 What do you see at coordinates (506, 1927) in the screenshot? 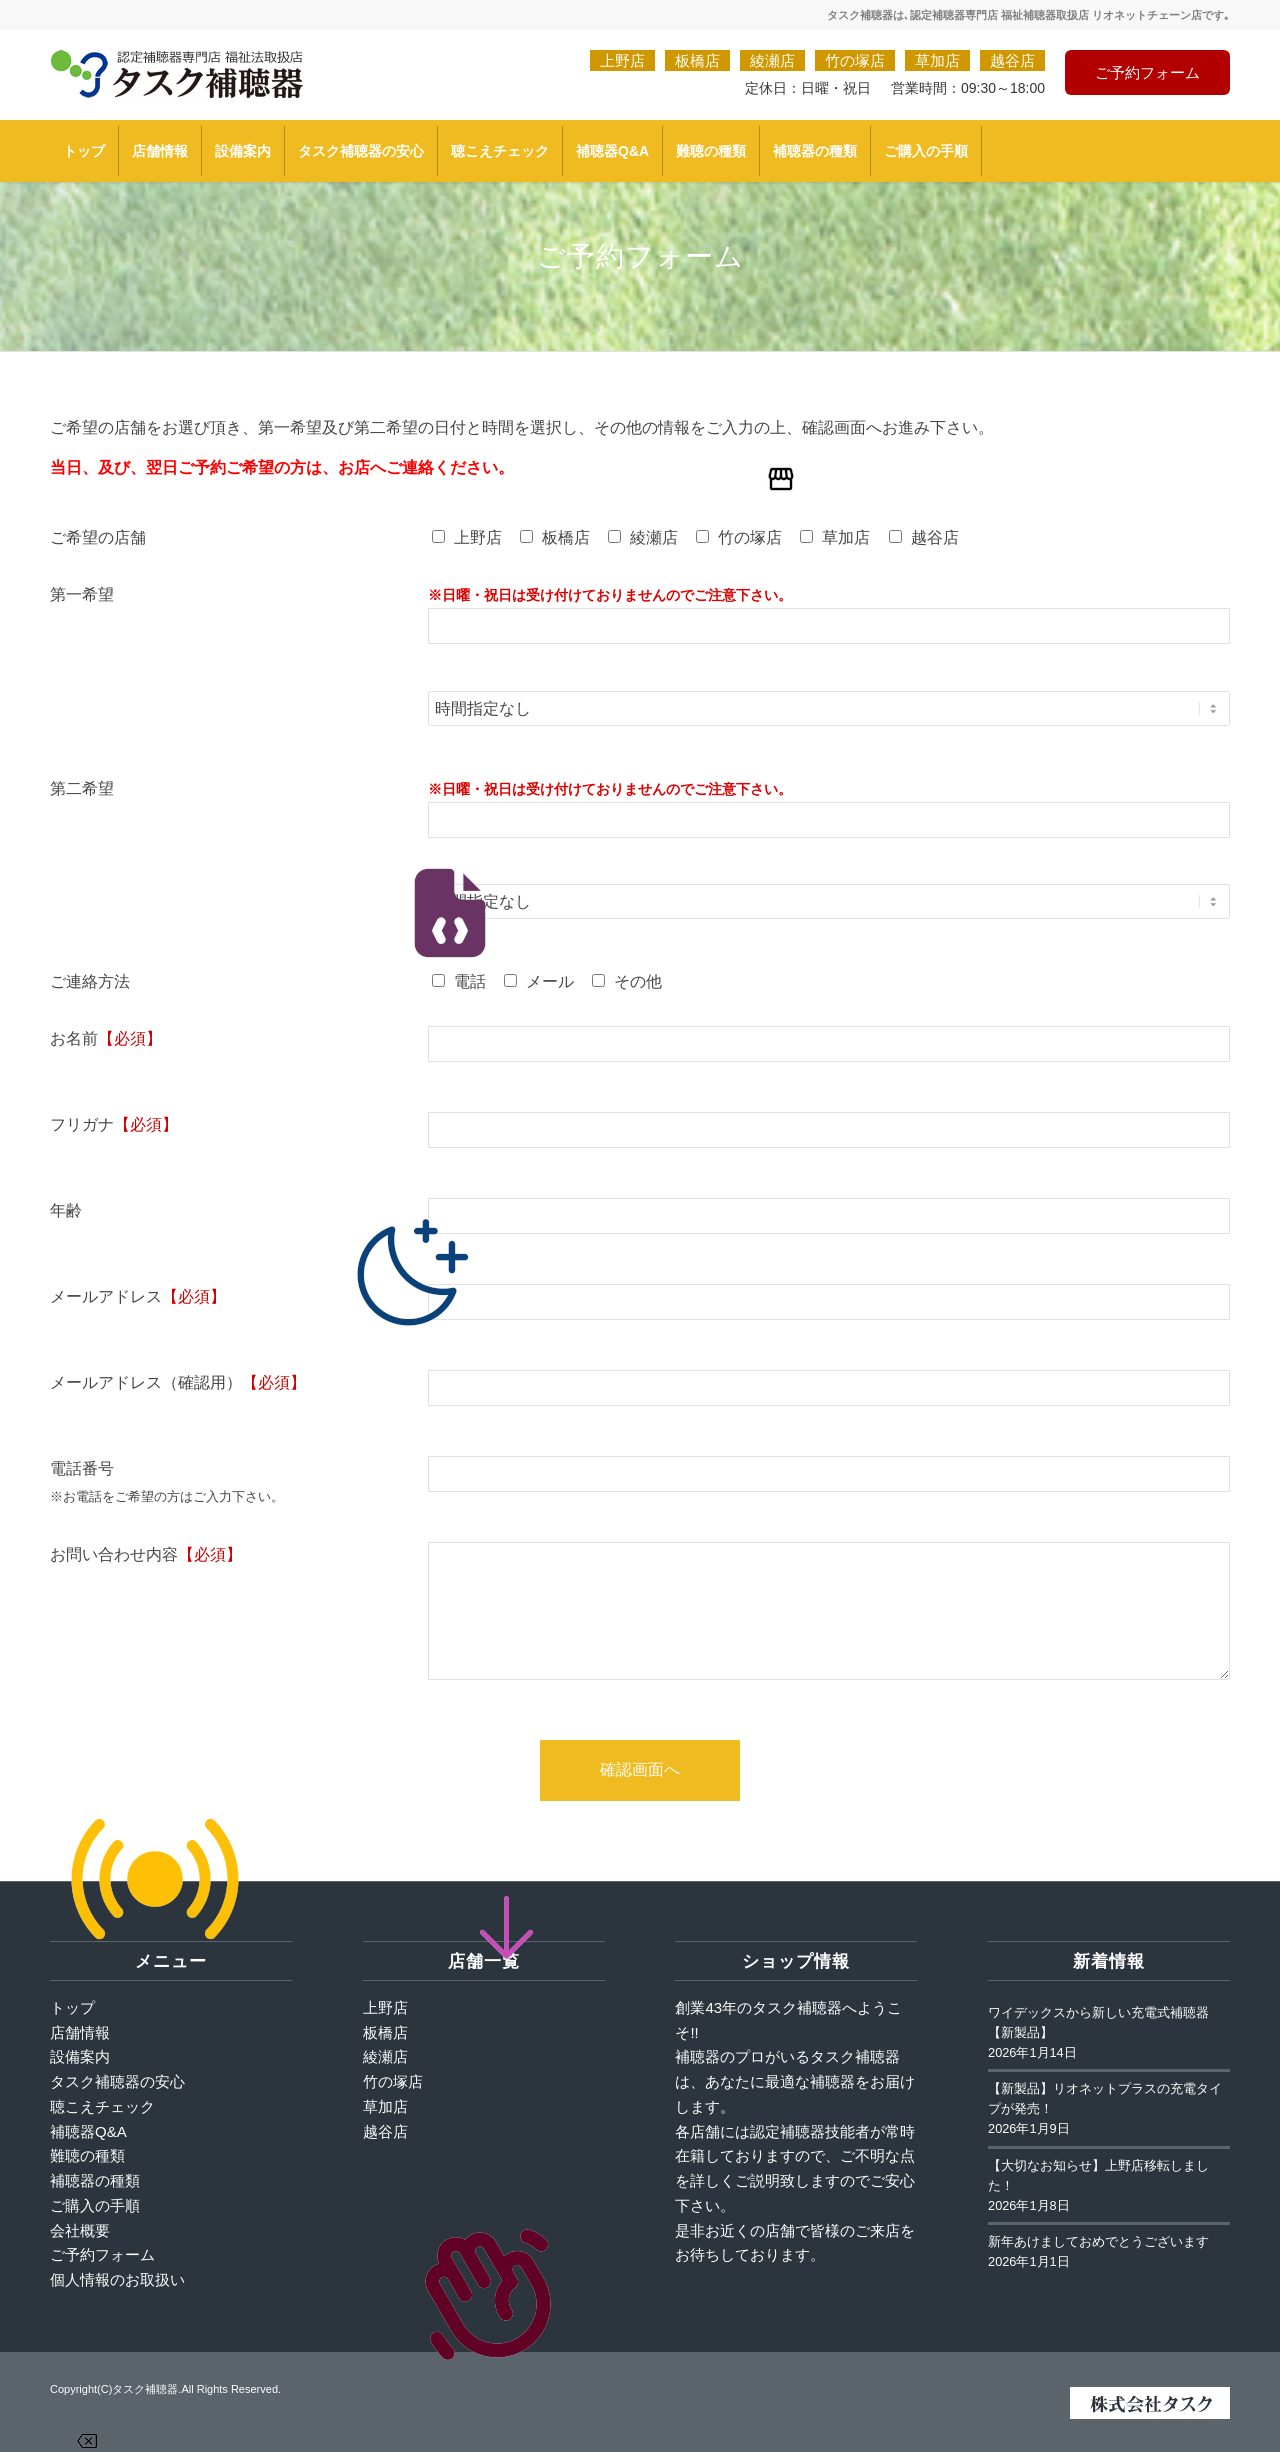
I see `scroll down or view more content` at bounding box center [506, 1927].